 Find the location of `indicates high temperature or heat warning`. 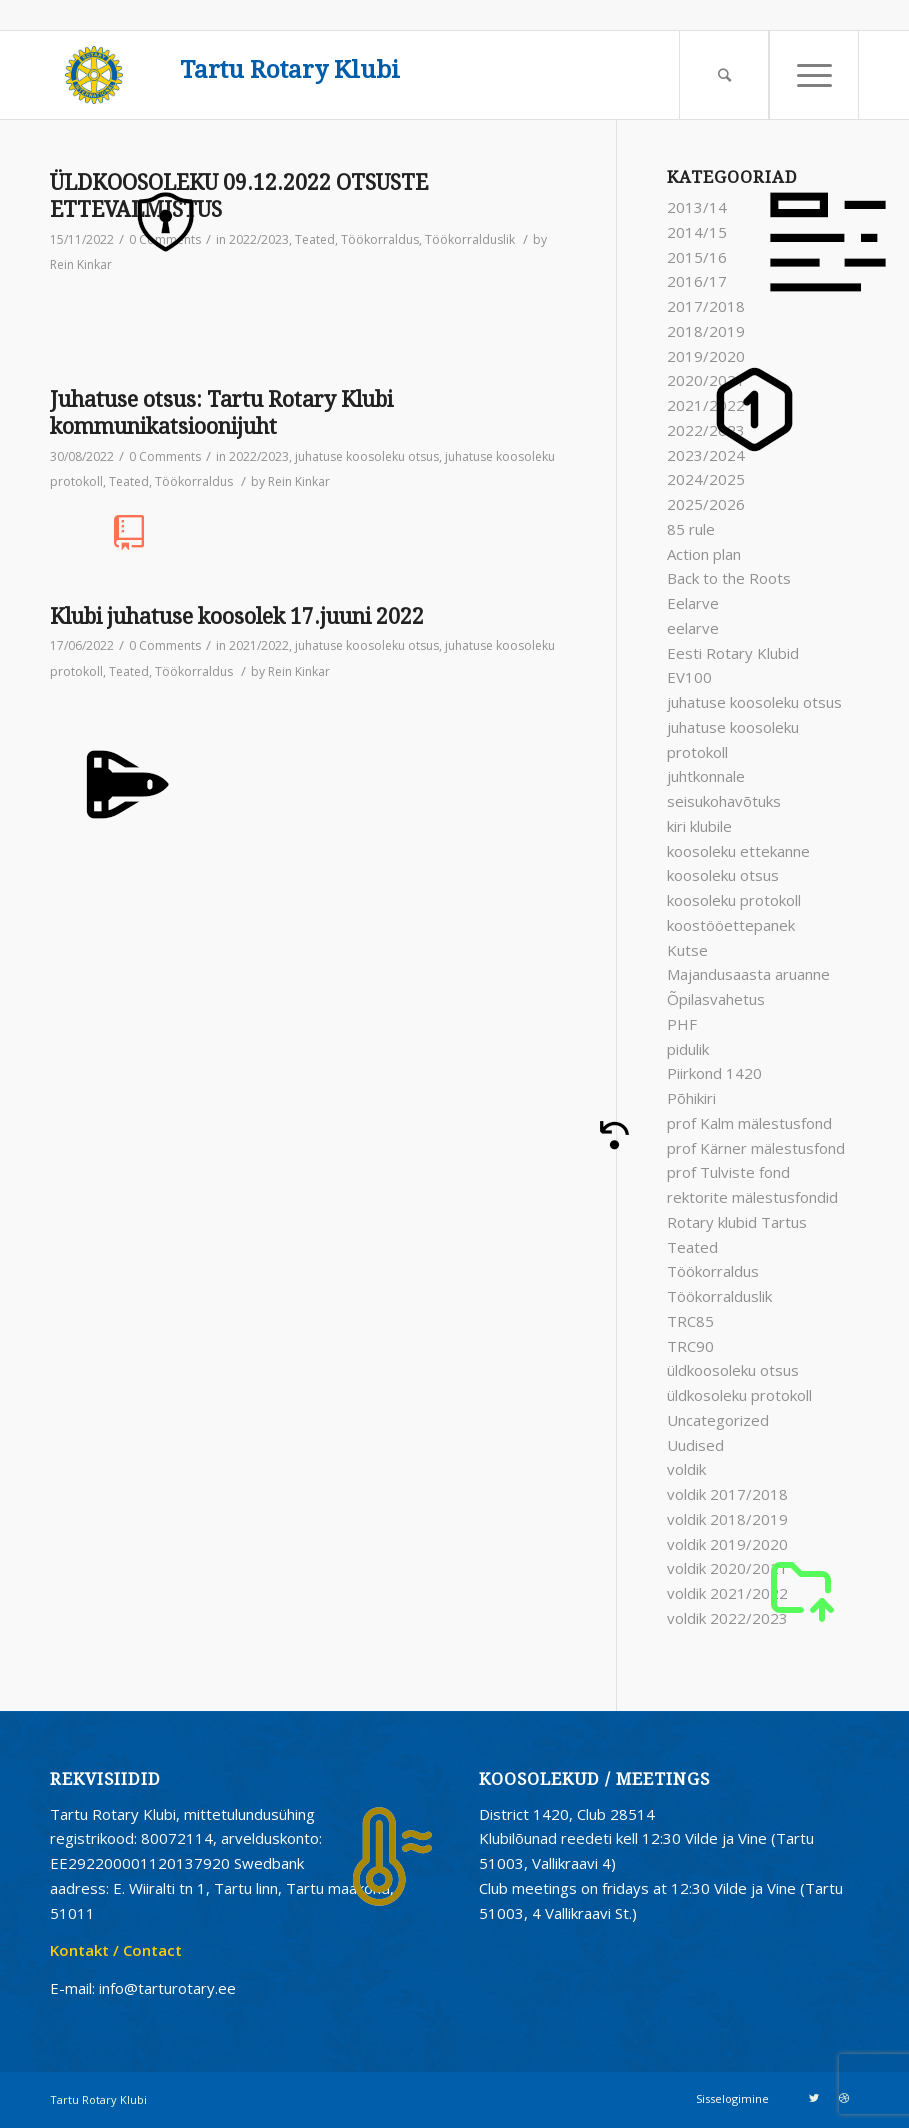

indicates high temperature or heat warning is located at coordinates (382, 1856).